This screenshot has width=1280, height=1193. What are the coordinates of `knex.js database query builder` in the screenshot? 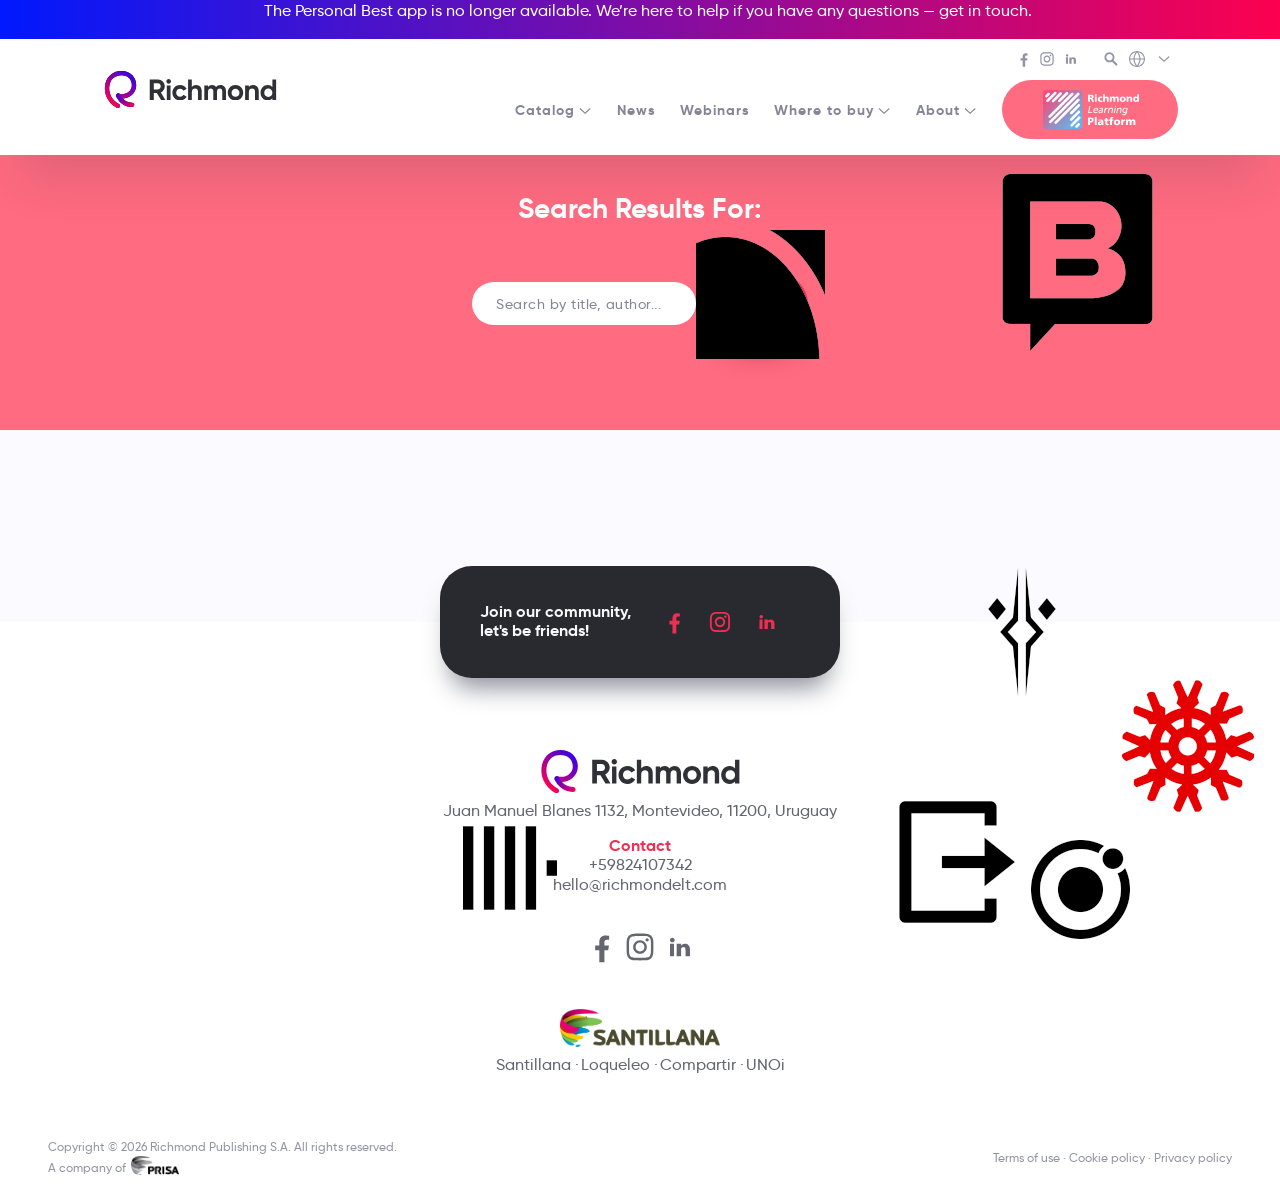 It's located at (1188, 746).